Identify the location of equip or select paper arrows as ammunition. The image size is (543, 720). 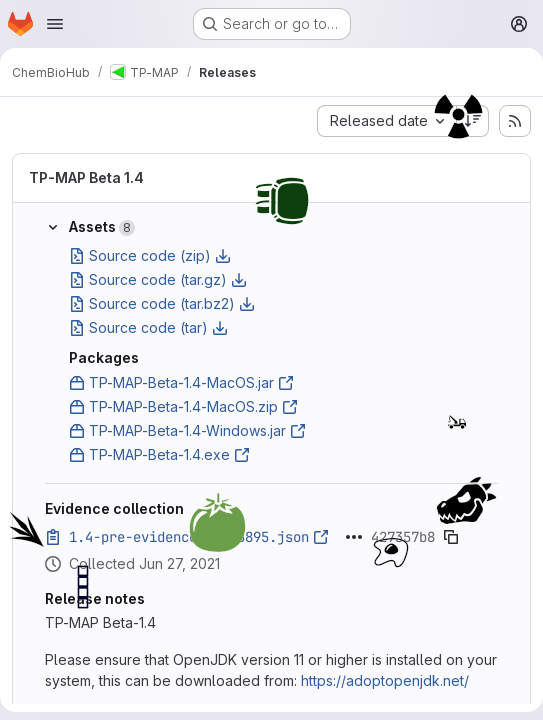
(26, 529).